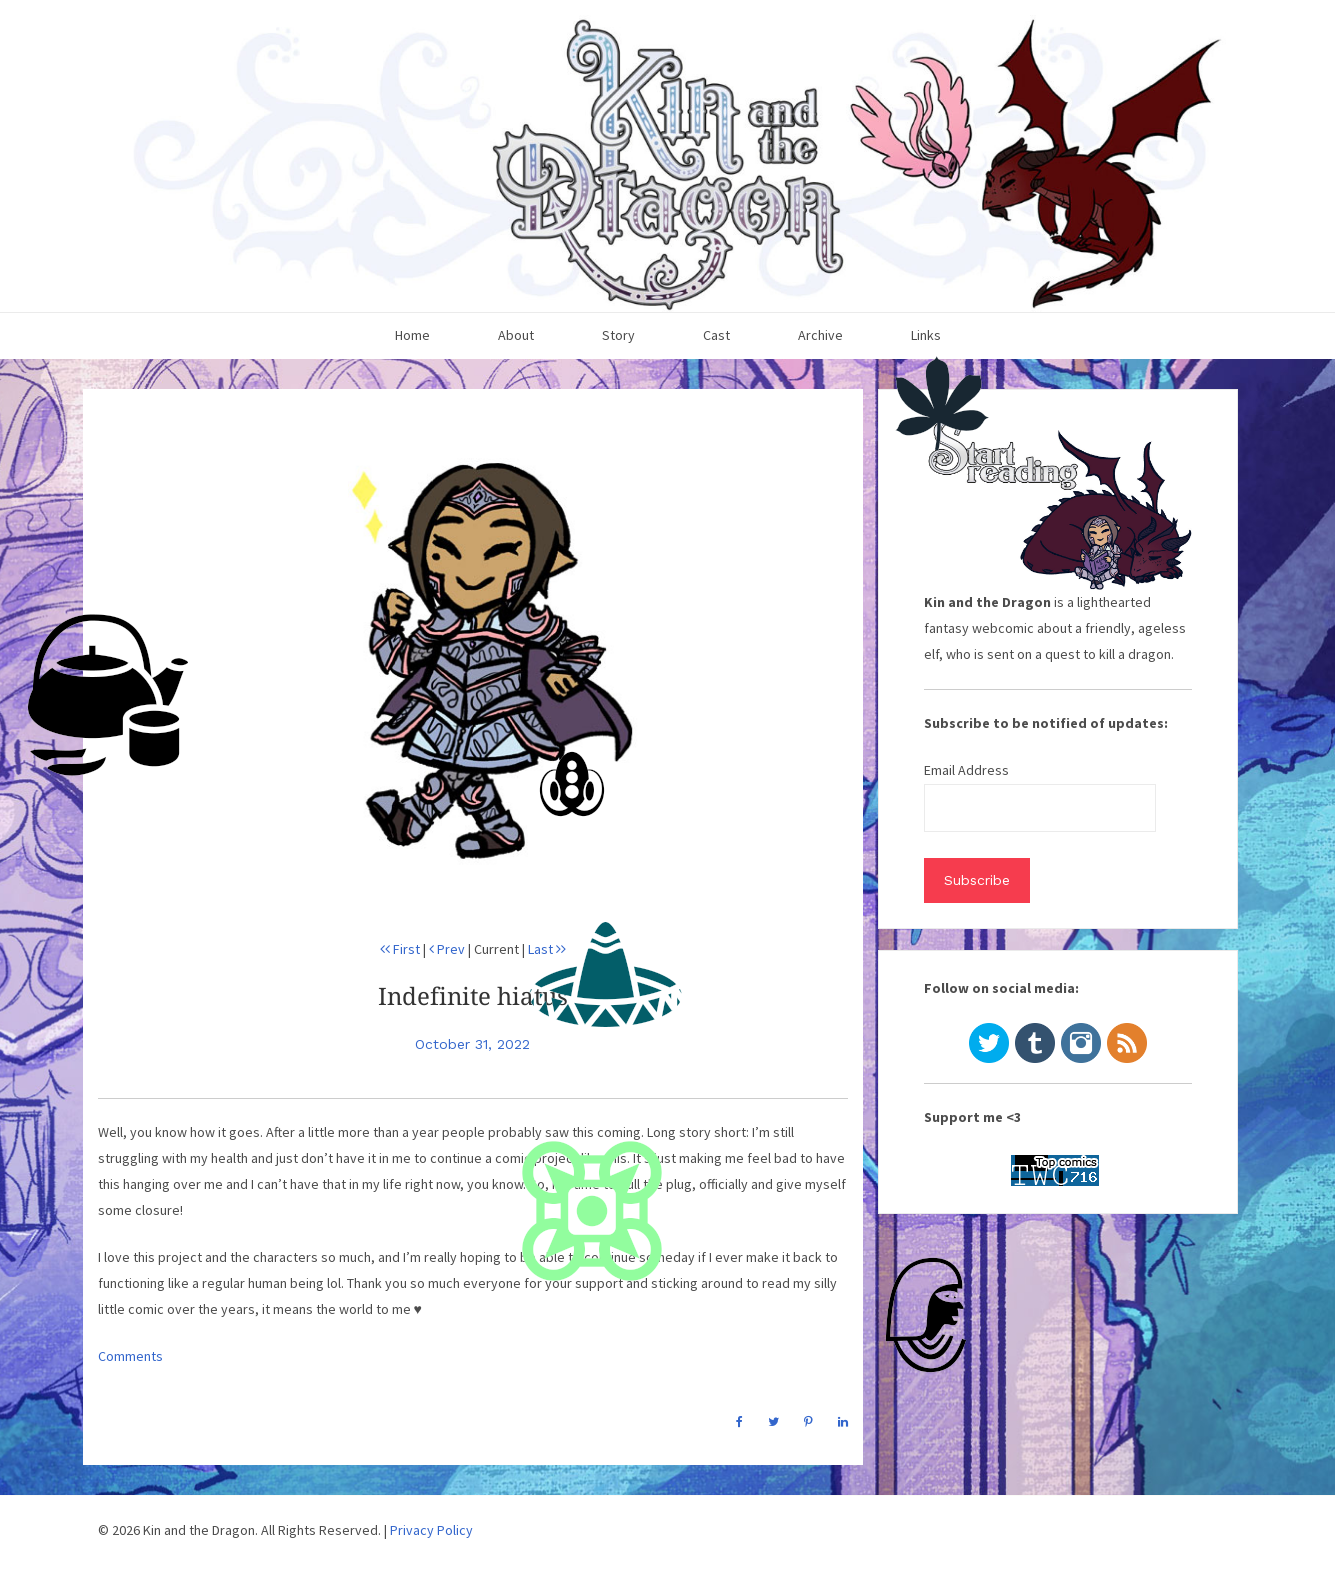 This screenshot has height=1596, width=1335. Describe the element at coordinates (592, 1211) in the screenshot. I see `launch drone or quadcopter controls` at that location.